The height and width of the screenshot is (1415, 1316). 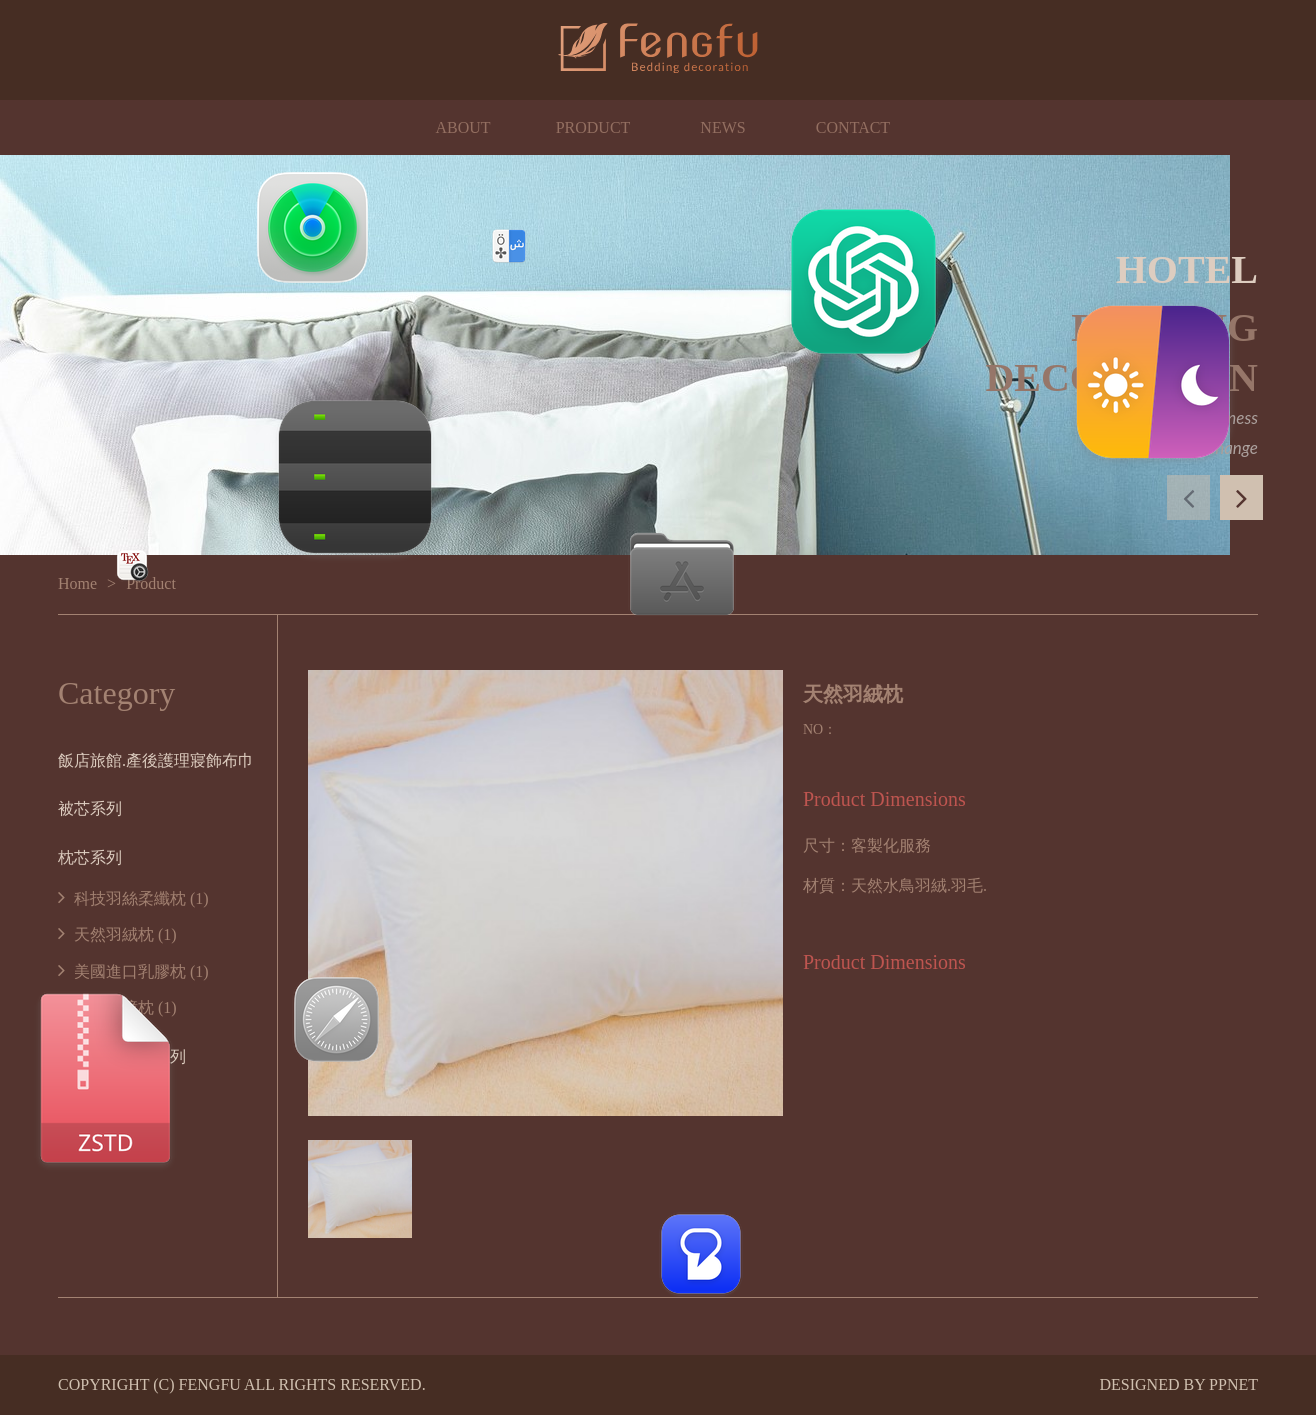 I want to click on open miktex console for managing tex distributions, so click(x=132, y=565).